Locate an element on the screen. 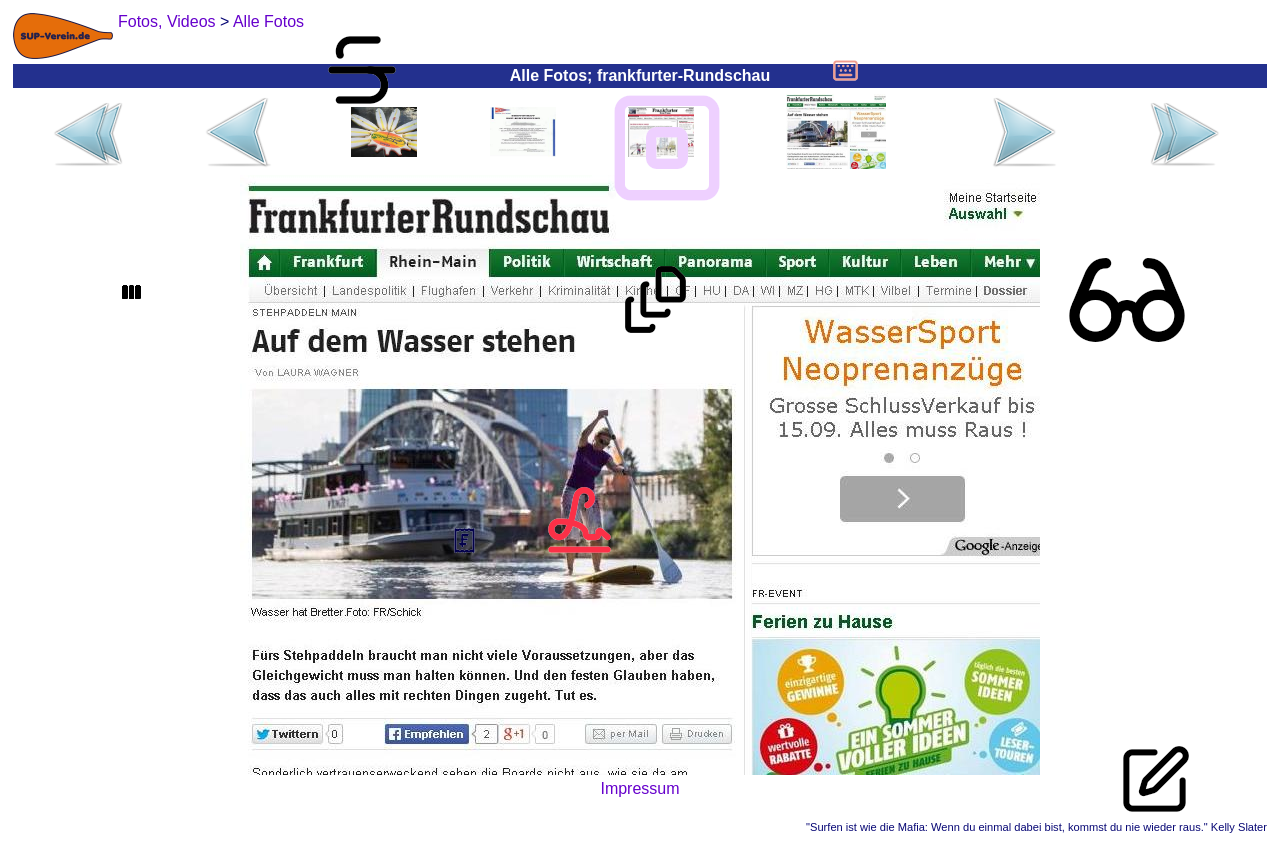 This screenshot has width=1280, height=846. switch to column view layout is located at coordinates (131, 293).